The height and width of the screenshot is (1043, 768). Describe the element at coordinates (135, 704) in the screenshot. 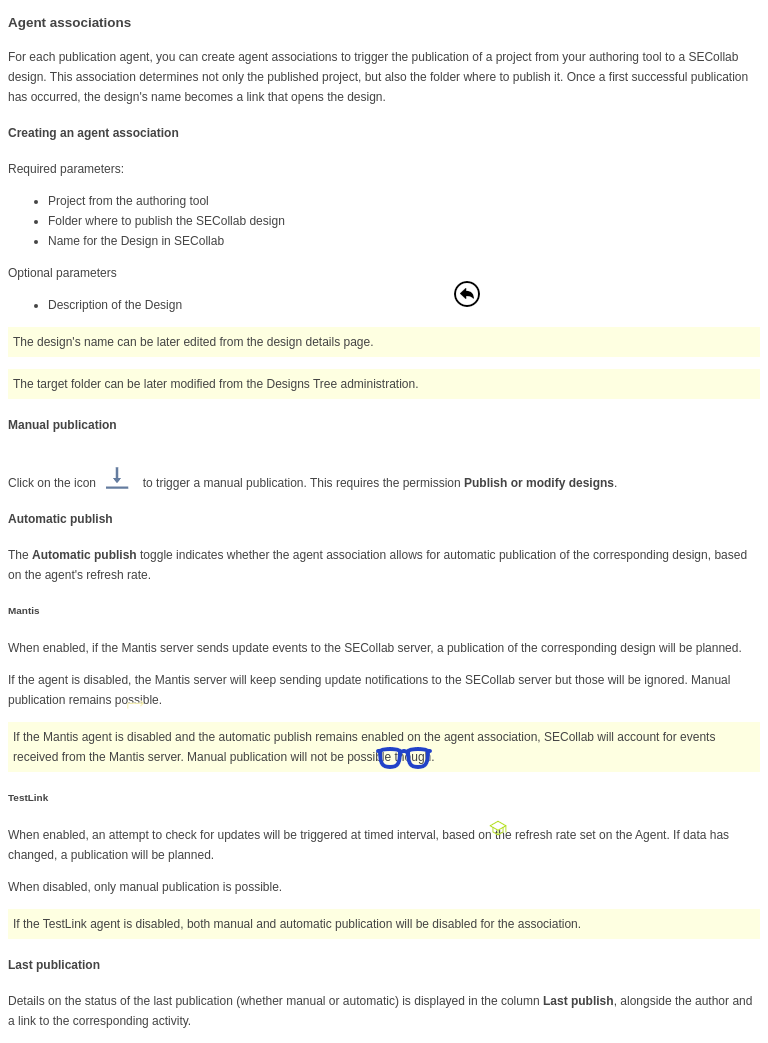

I see `forward or share content` at that location.